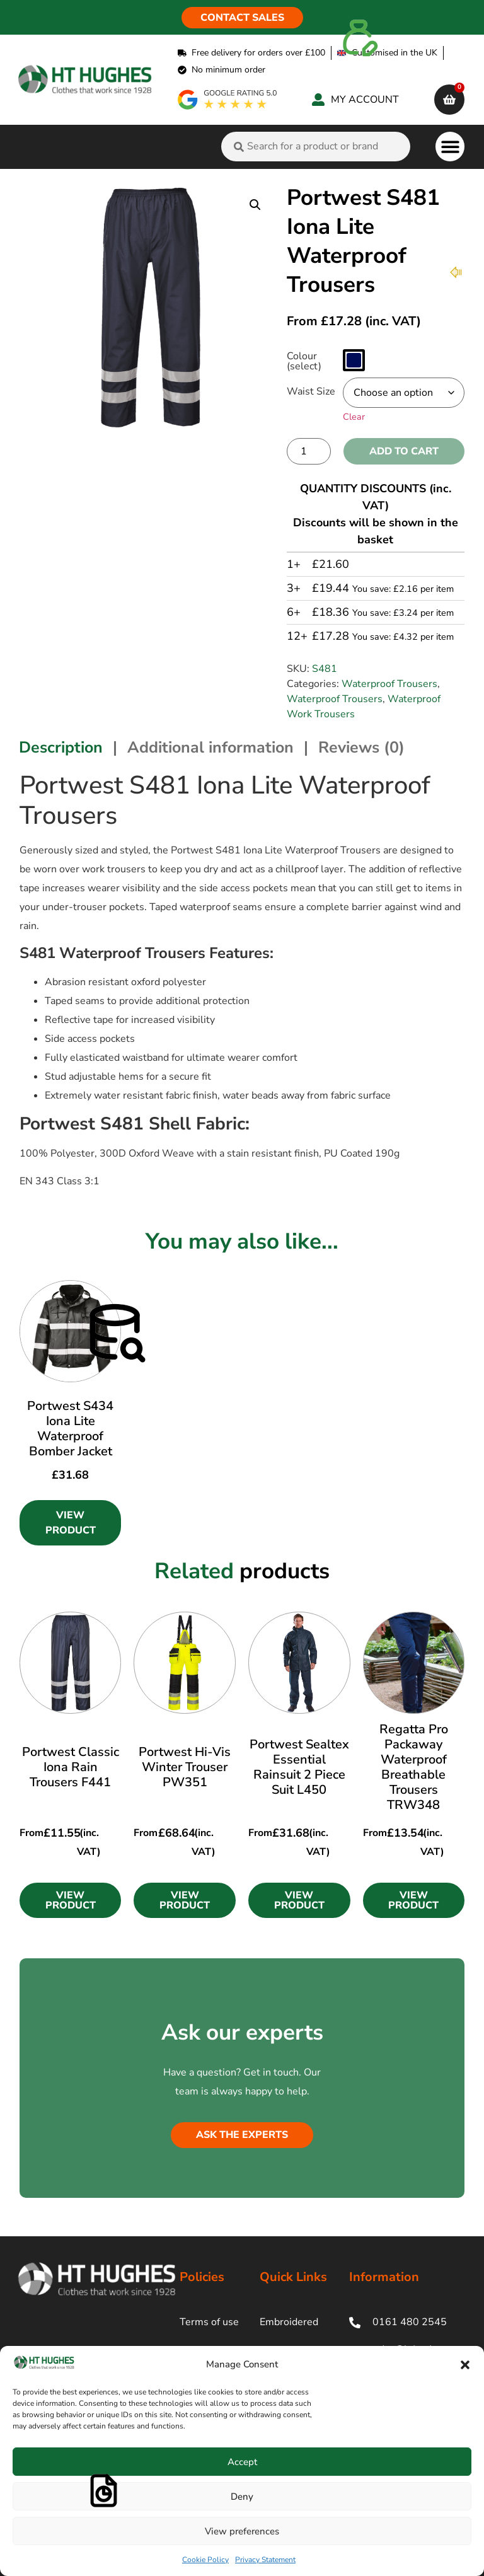  Describe the element at coordinates (359, 37) in the screenshot. I see `edit budget or savings details` at that location.